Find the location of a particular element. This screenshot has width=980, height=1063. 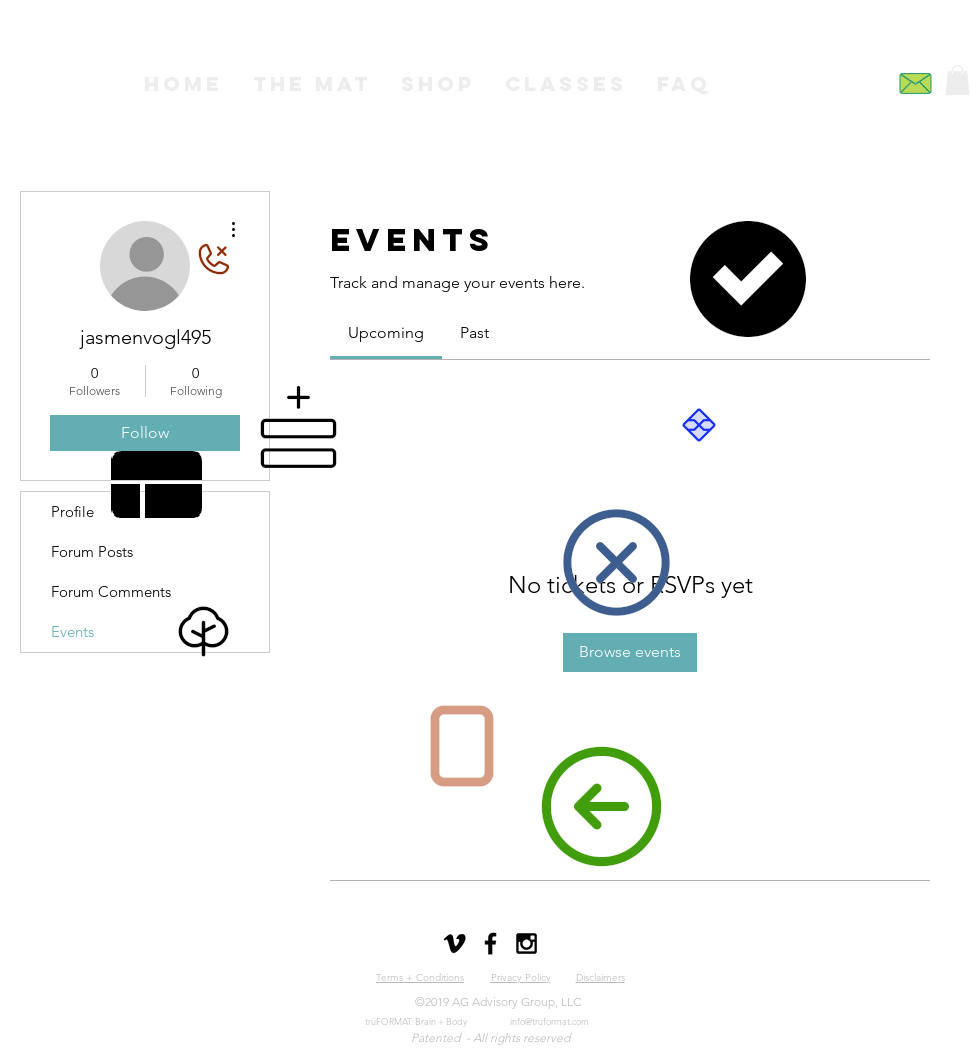

view parks or nature areas nearby is located at coordinates (203, 631).